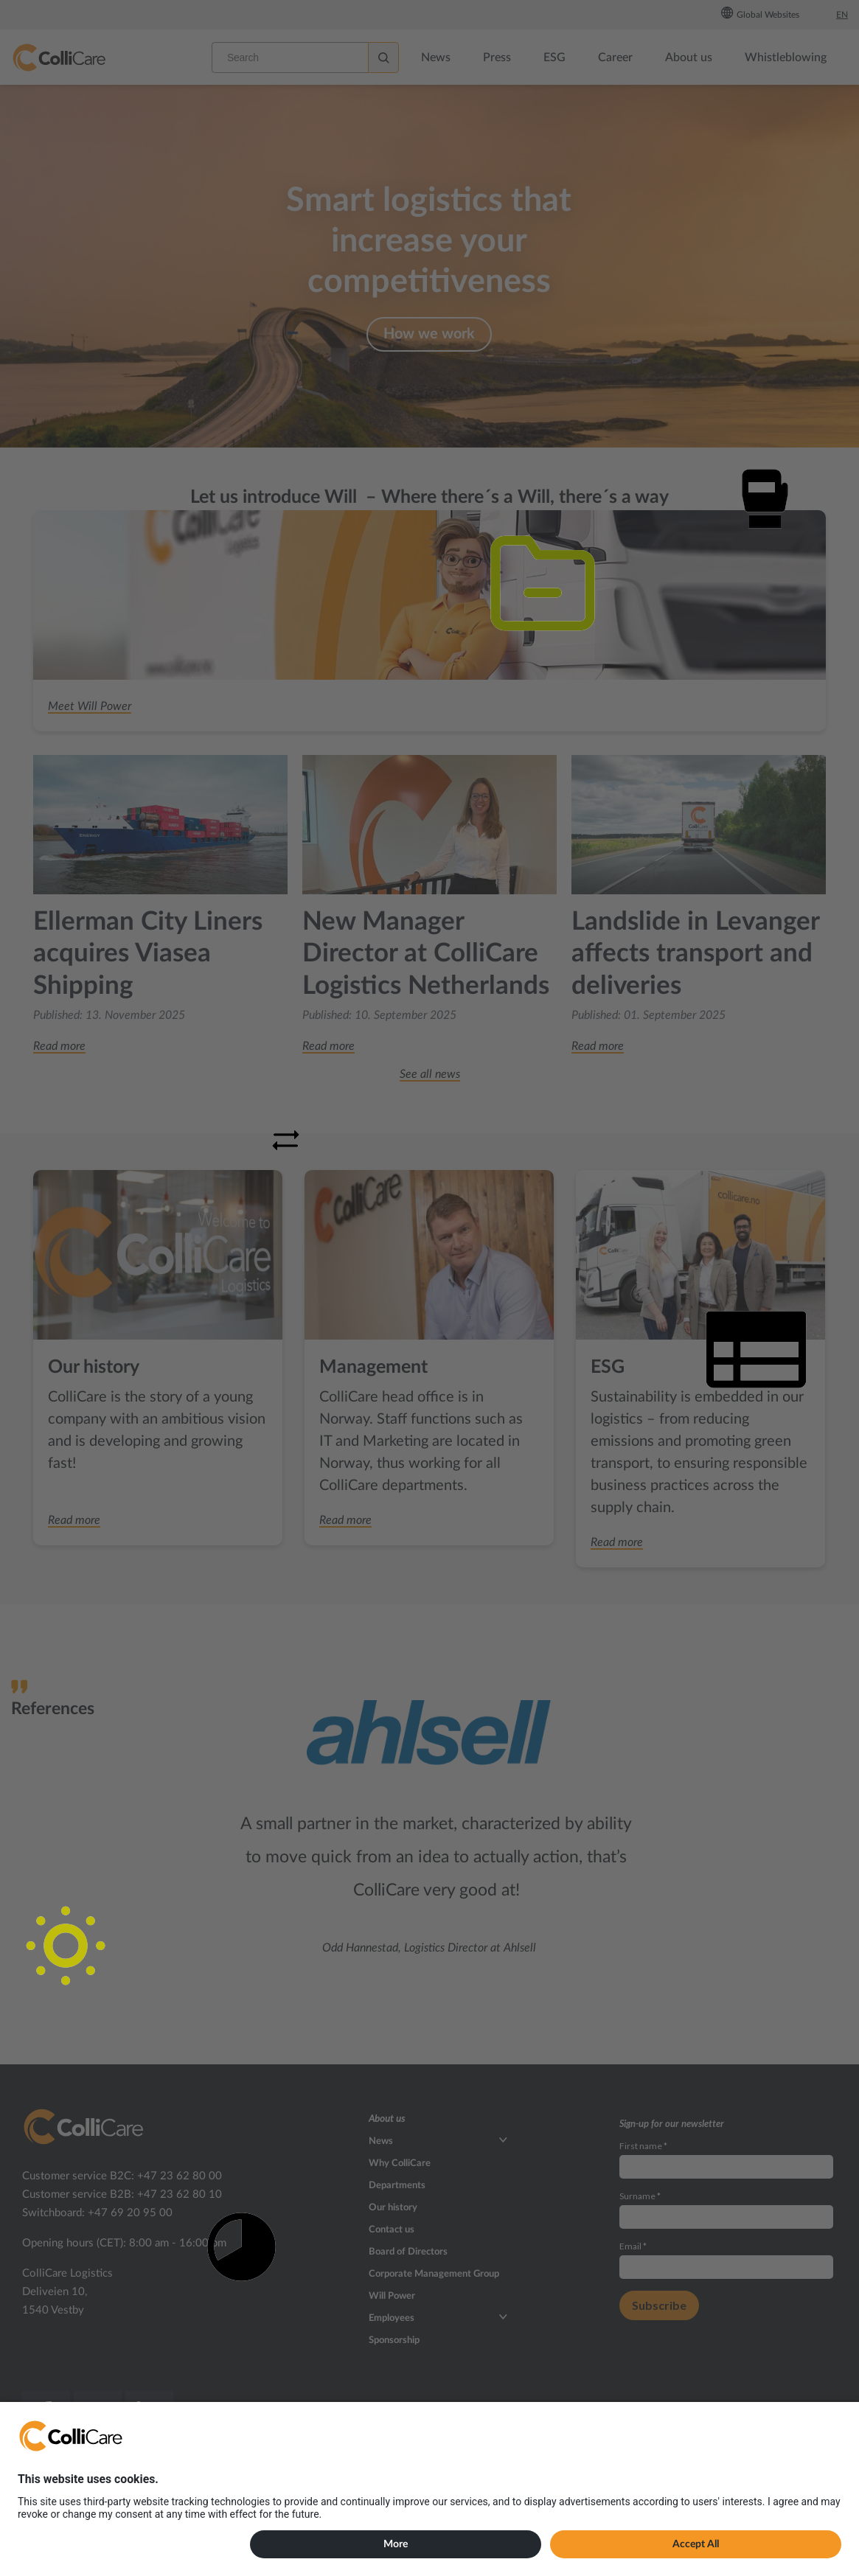 The width and height of the screenshot is (859, 2576). I want to click on remove a folder, so click(543, 583).